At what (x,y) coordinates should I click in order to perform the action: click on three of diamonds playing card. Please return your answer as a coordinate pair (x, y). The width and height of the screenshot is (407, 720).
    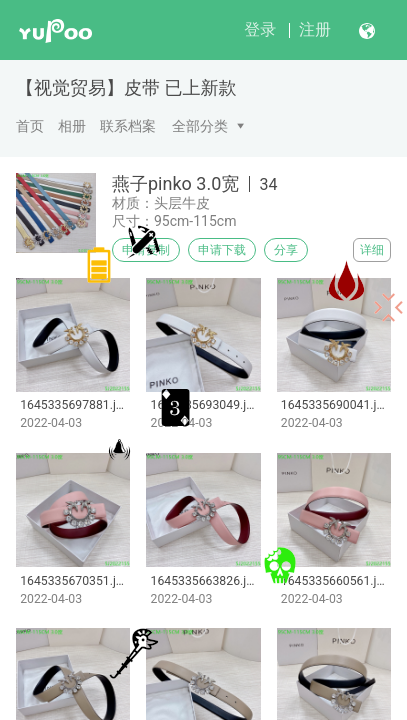
    Looking at the image, I should click on (175, 407).